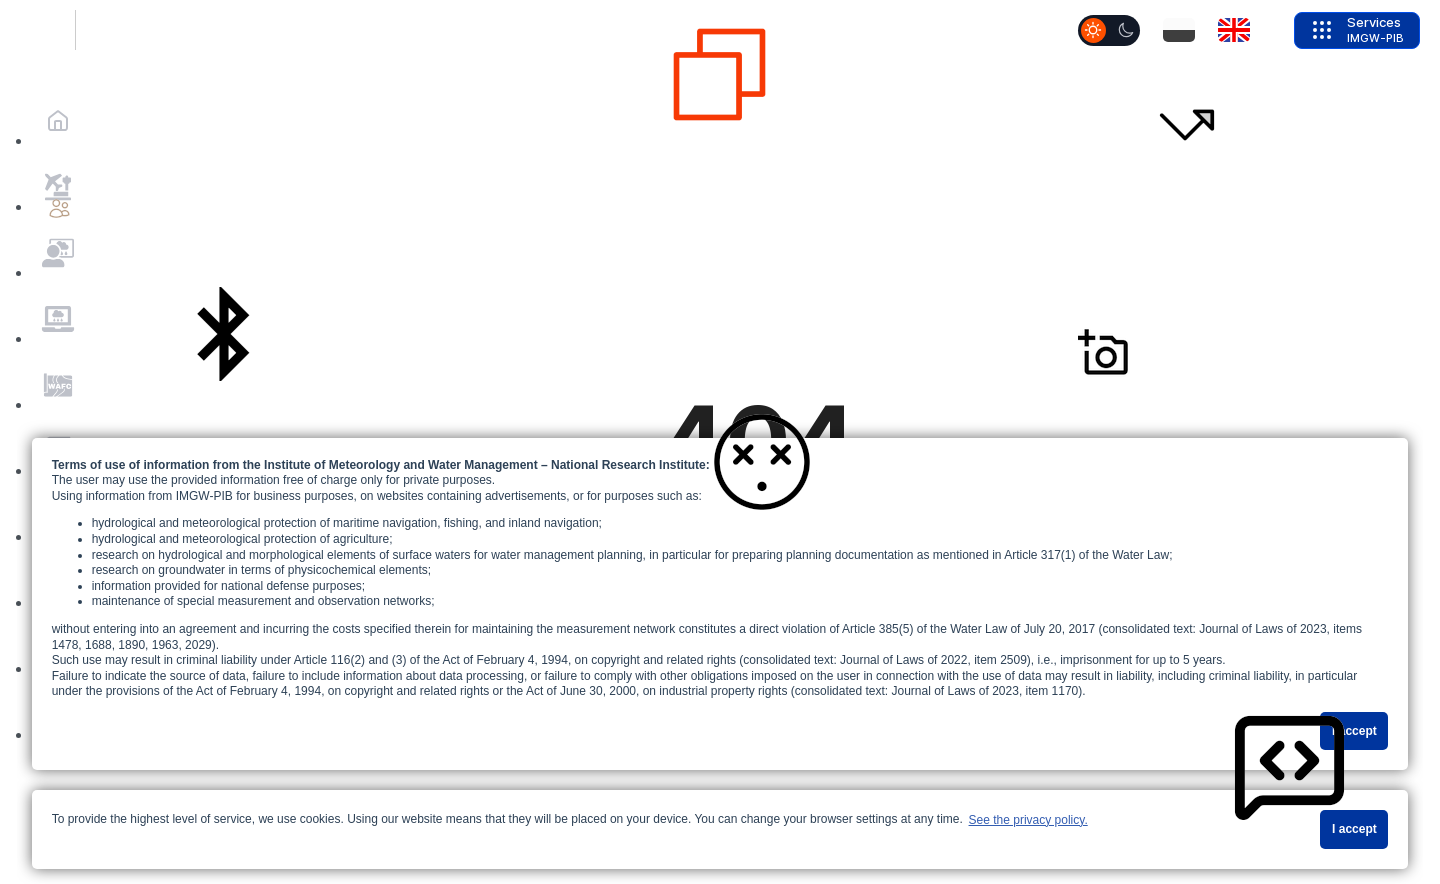 This screenshot has height=884, width=1440. What do you see at coordinates (59, 208) in the screenshot?
I see `view all users or contacts` at bounding box center [59, 208].